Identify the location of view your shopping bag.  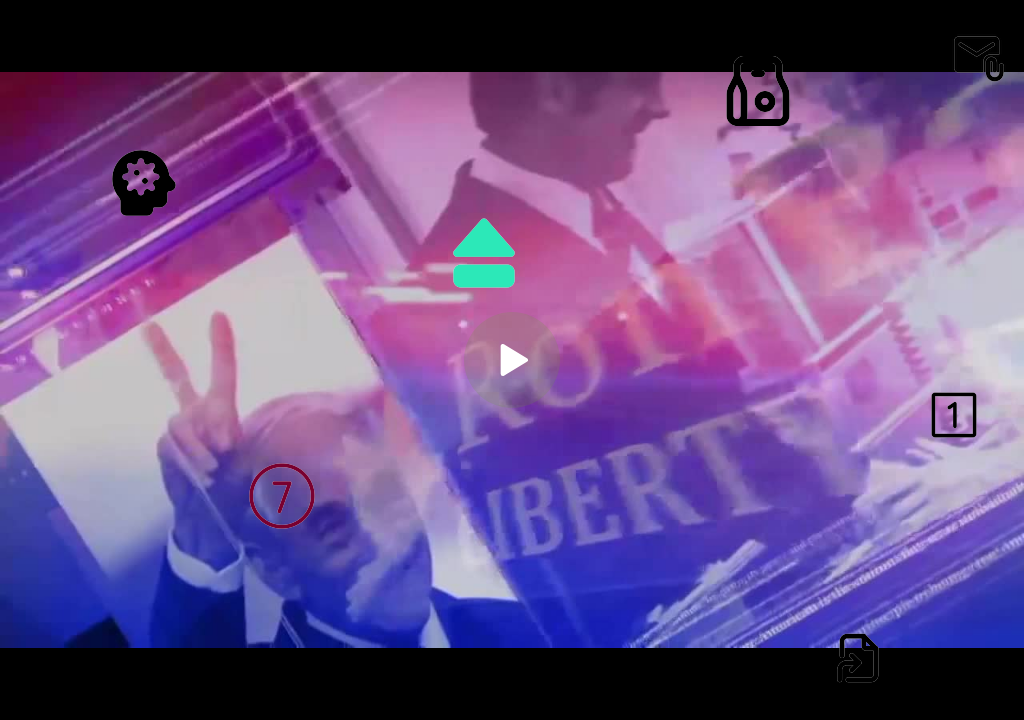
(758, 91).